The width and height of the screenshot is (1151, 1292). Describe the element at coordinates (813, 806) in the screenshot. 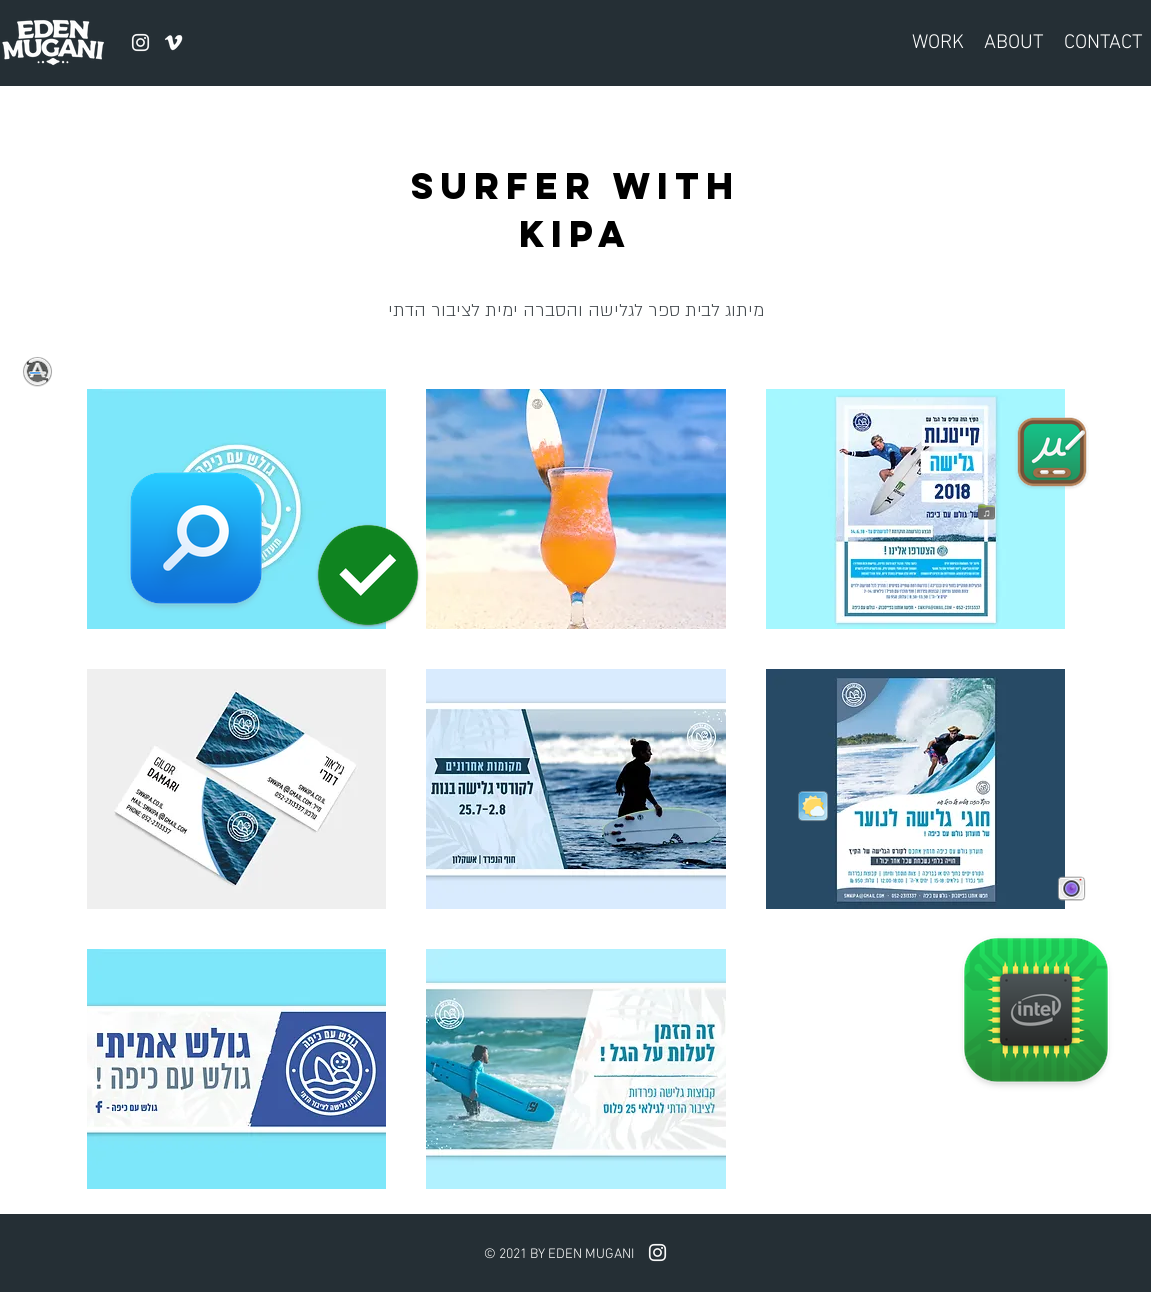

I see `open the weather app` at that location.